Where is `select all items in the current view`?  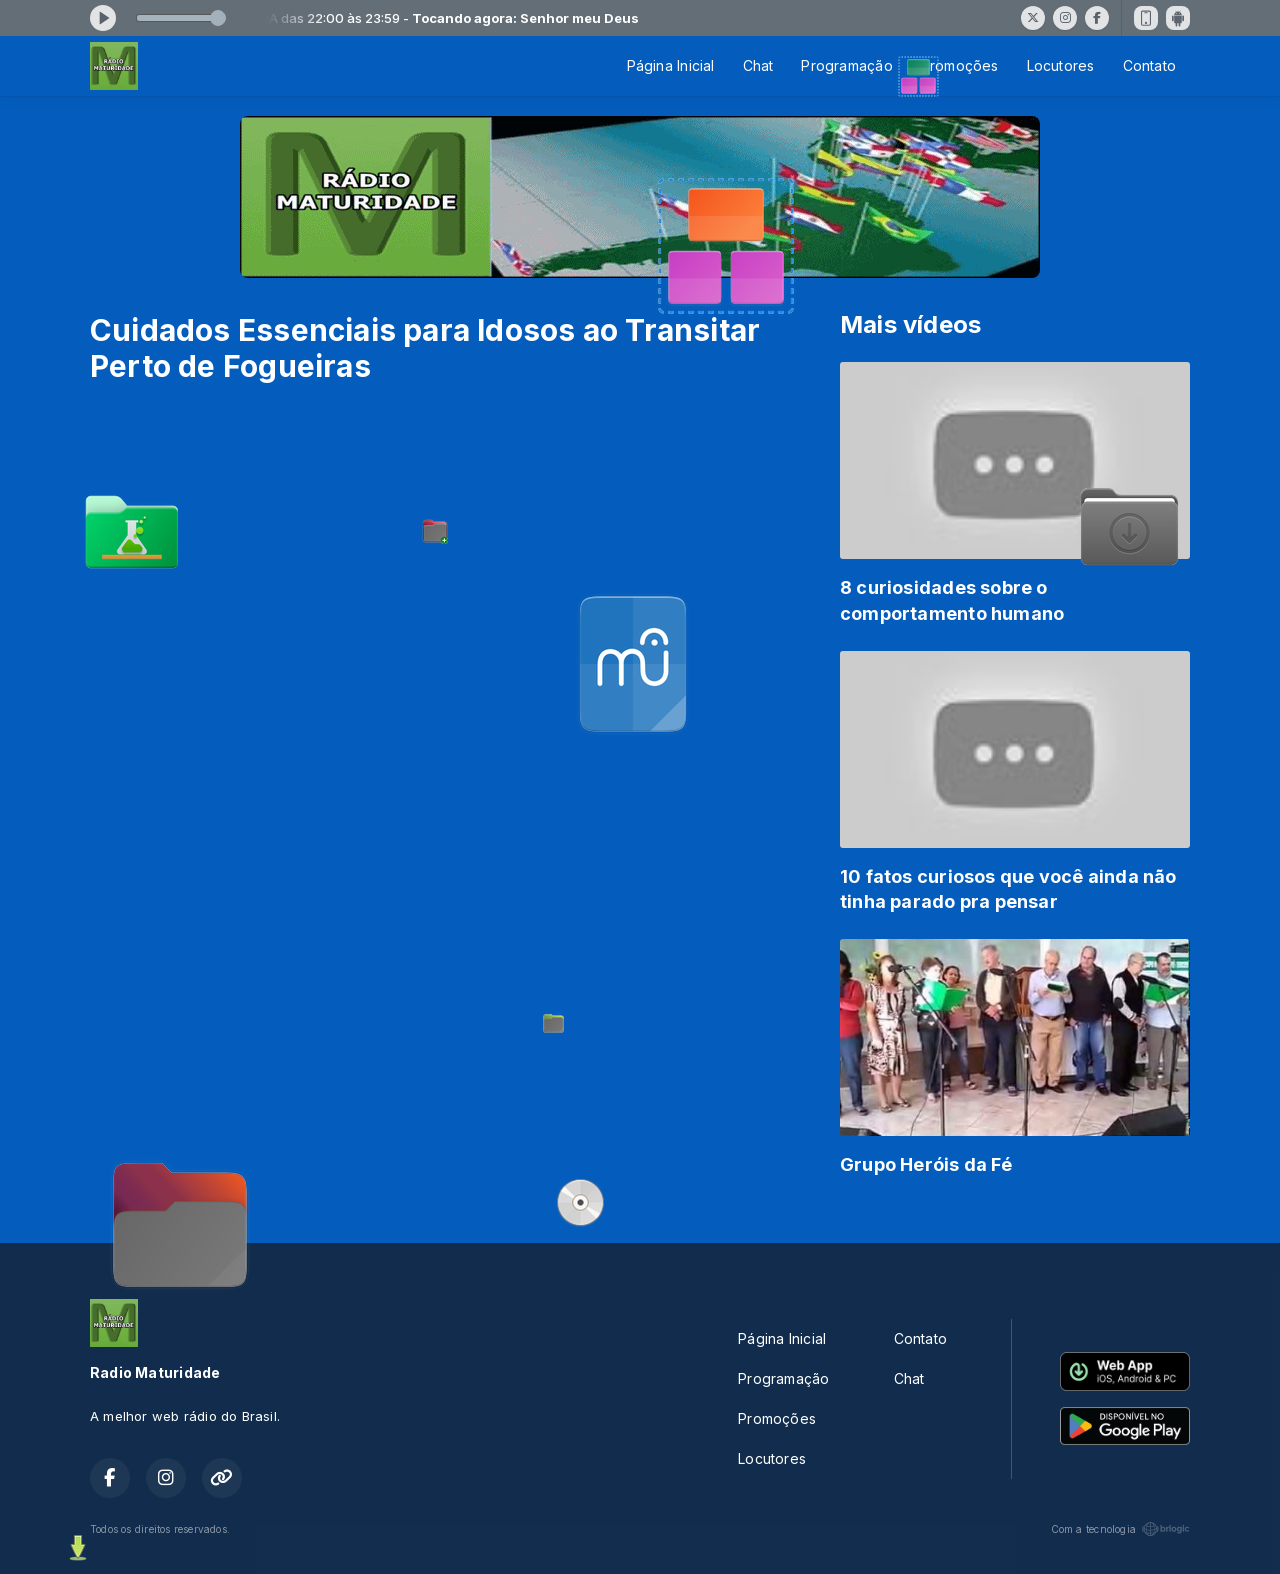
select all items in the current view is located at coordinates (726, 246).